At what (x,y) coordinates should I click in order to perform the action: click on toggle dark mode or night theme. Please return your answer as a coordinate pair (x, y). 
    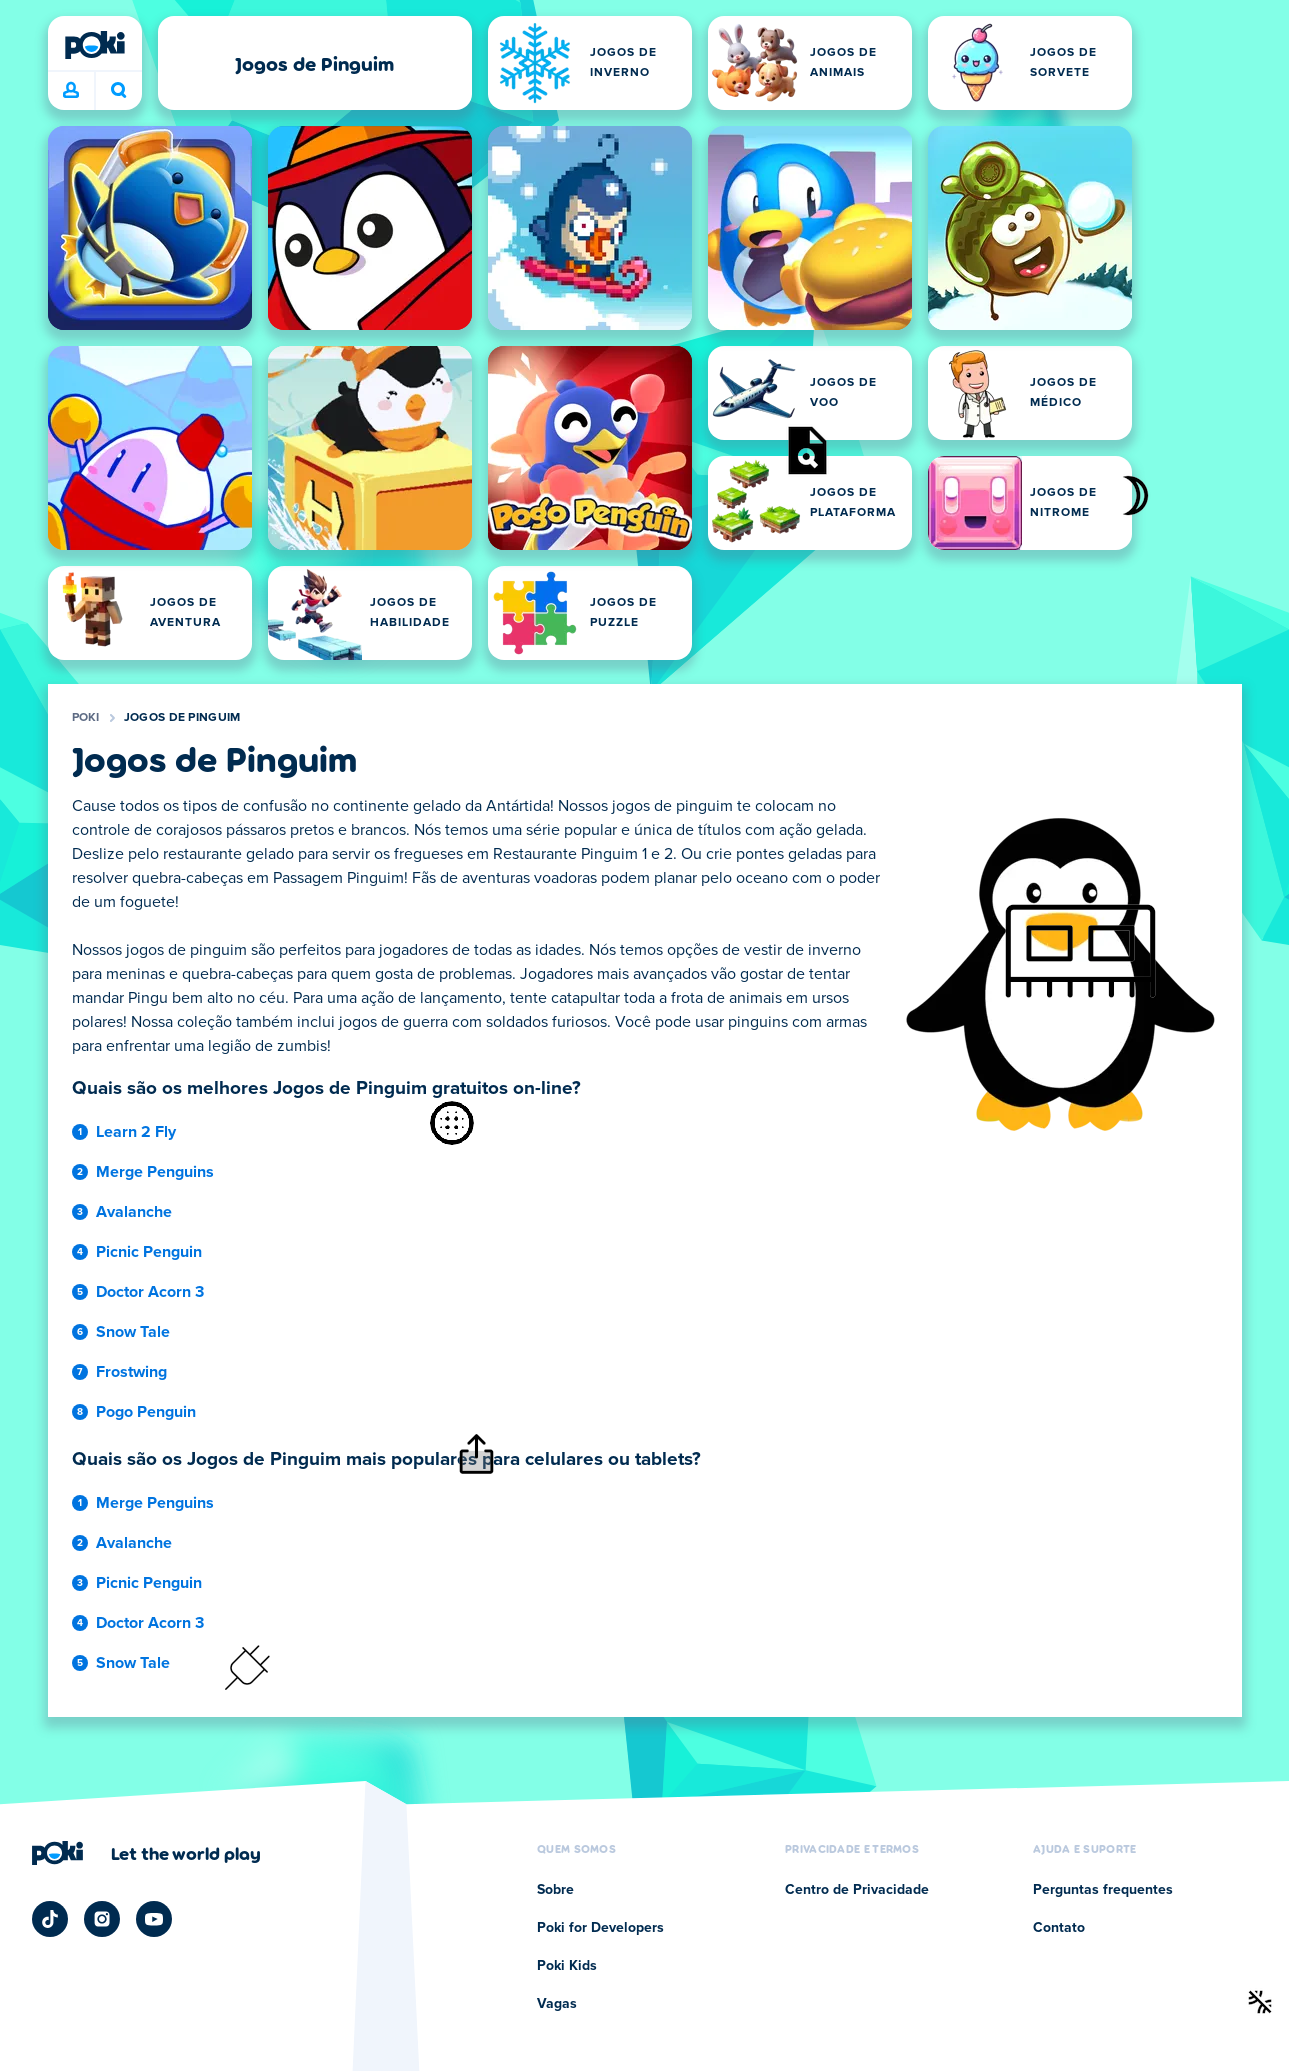
    Looking at the image, I should click on (1134, 495).